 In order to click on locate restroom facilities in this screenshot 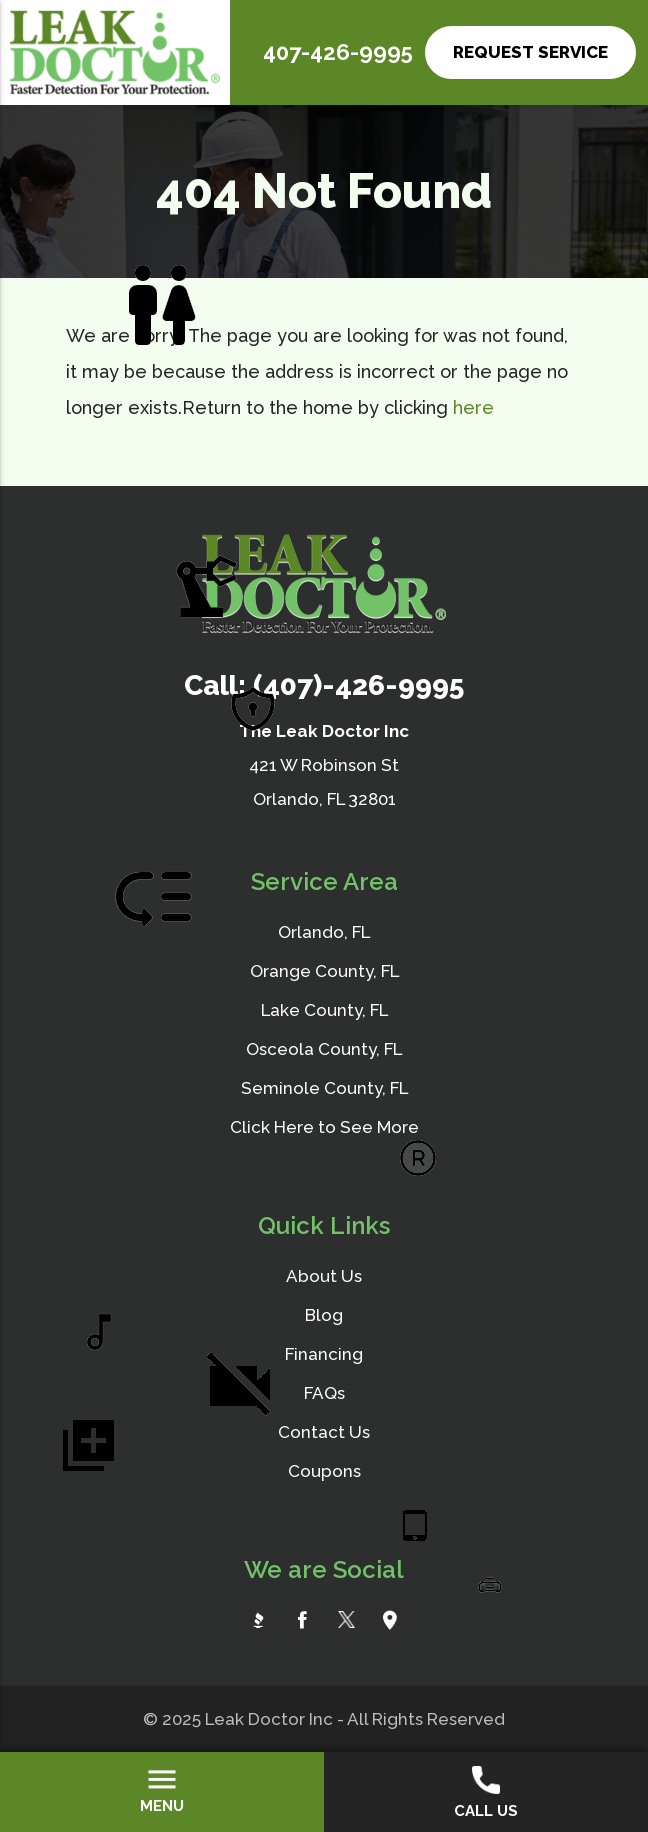, I will do `click(161, 305)`.